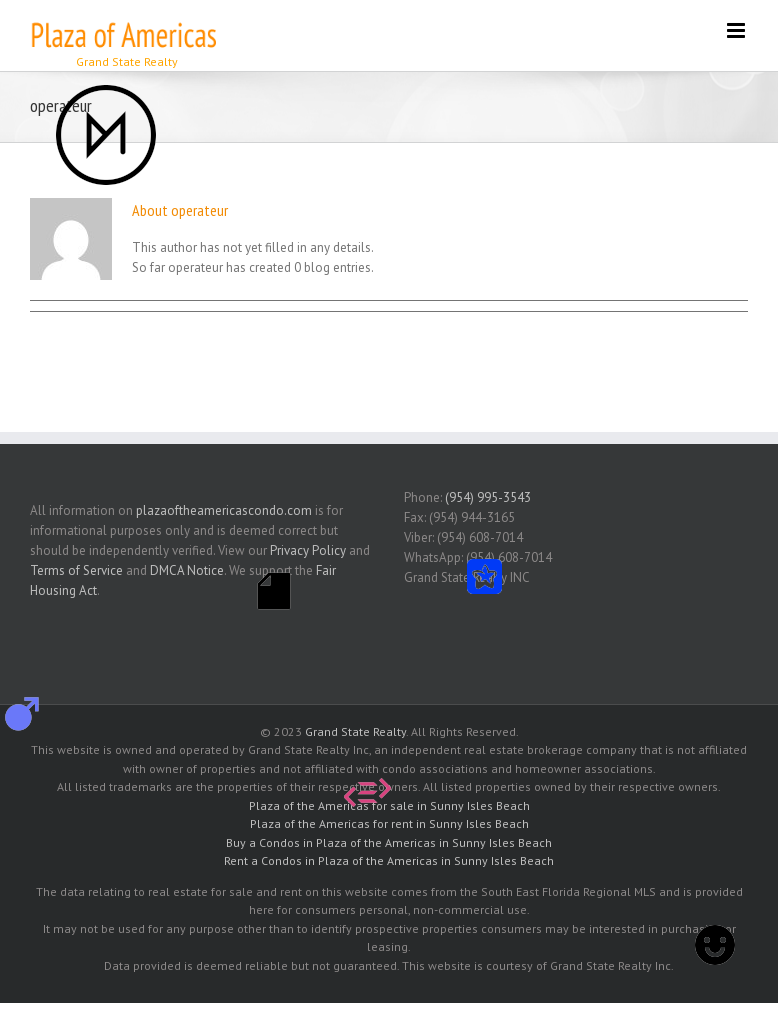  What do you see at coordinates (21, 713) in the screenshot?
I see `indicates male or men's section` at bounding box center [21, 713].